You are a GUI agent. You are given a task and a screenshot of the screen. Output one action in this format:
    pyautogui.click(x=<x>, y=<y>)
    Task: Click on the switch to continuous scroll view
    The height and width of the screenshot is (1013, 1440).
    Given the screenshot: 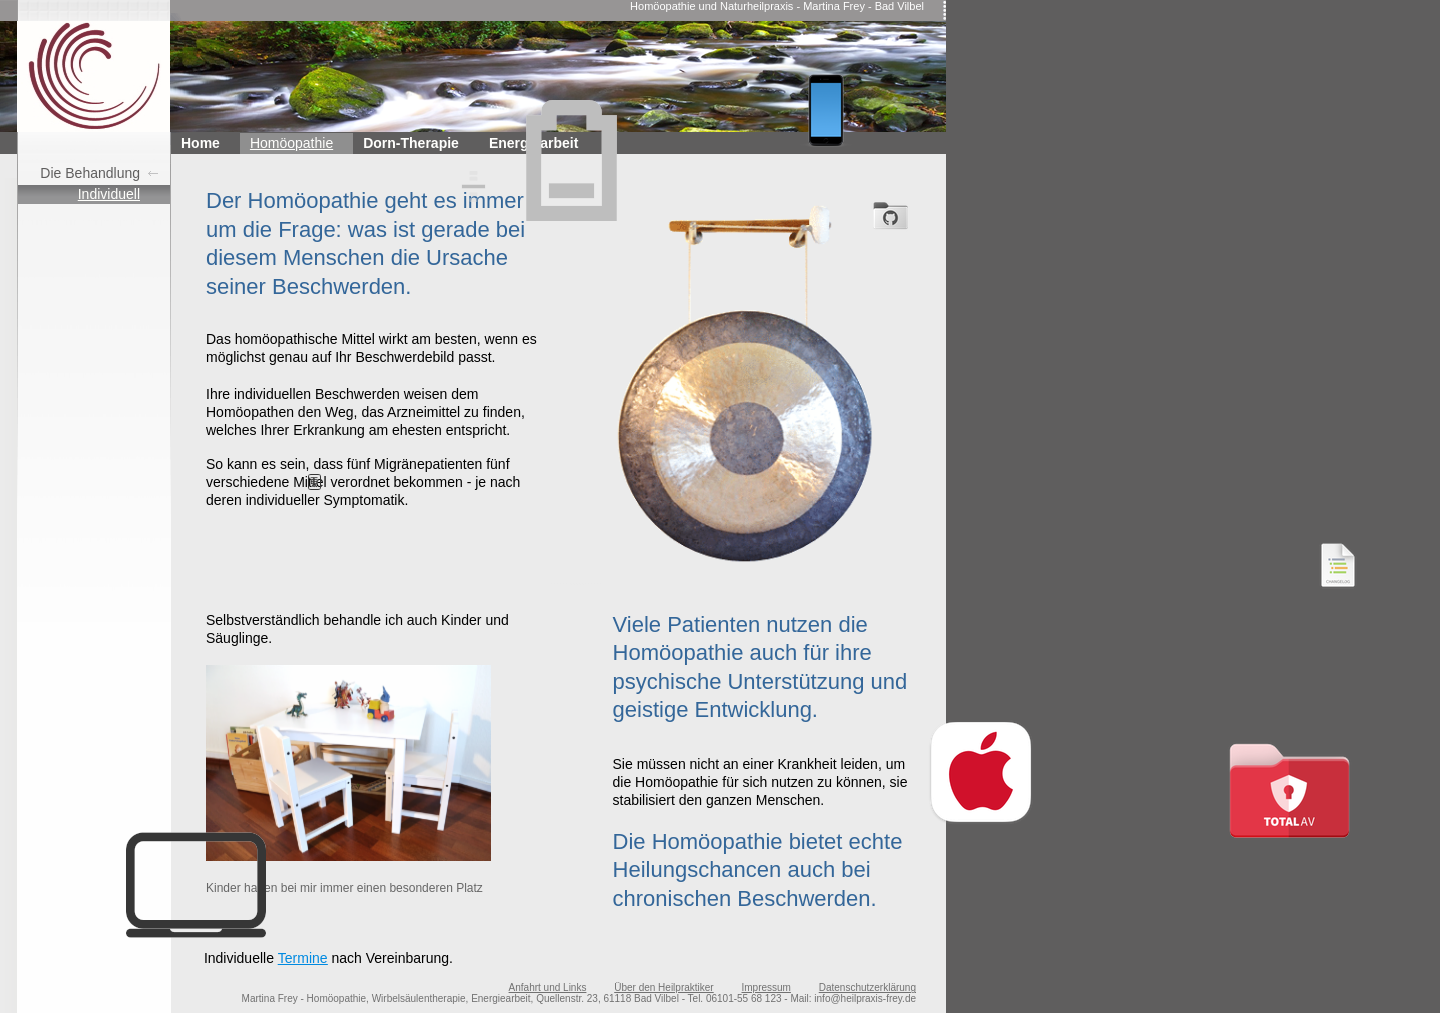 What is the action you would take?
    pyautogui.click(x=473, y=186)
    